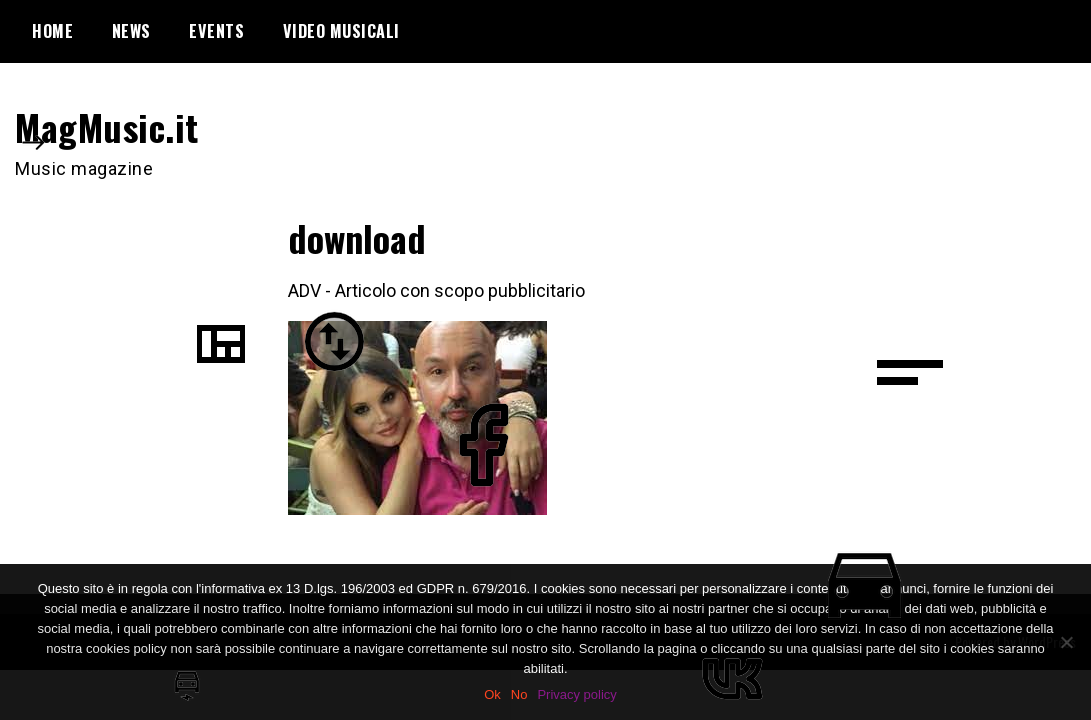 The image size is (1091, 720). What do you see at coordinates (909, 372) in the screenshot?
I see `enter a short text response` at bounding box center [909, 372].